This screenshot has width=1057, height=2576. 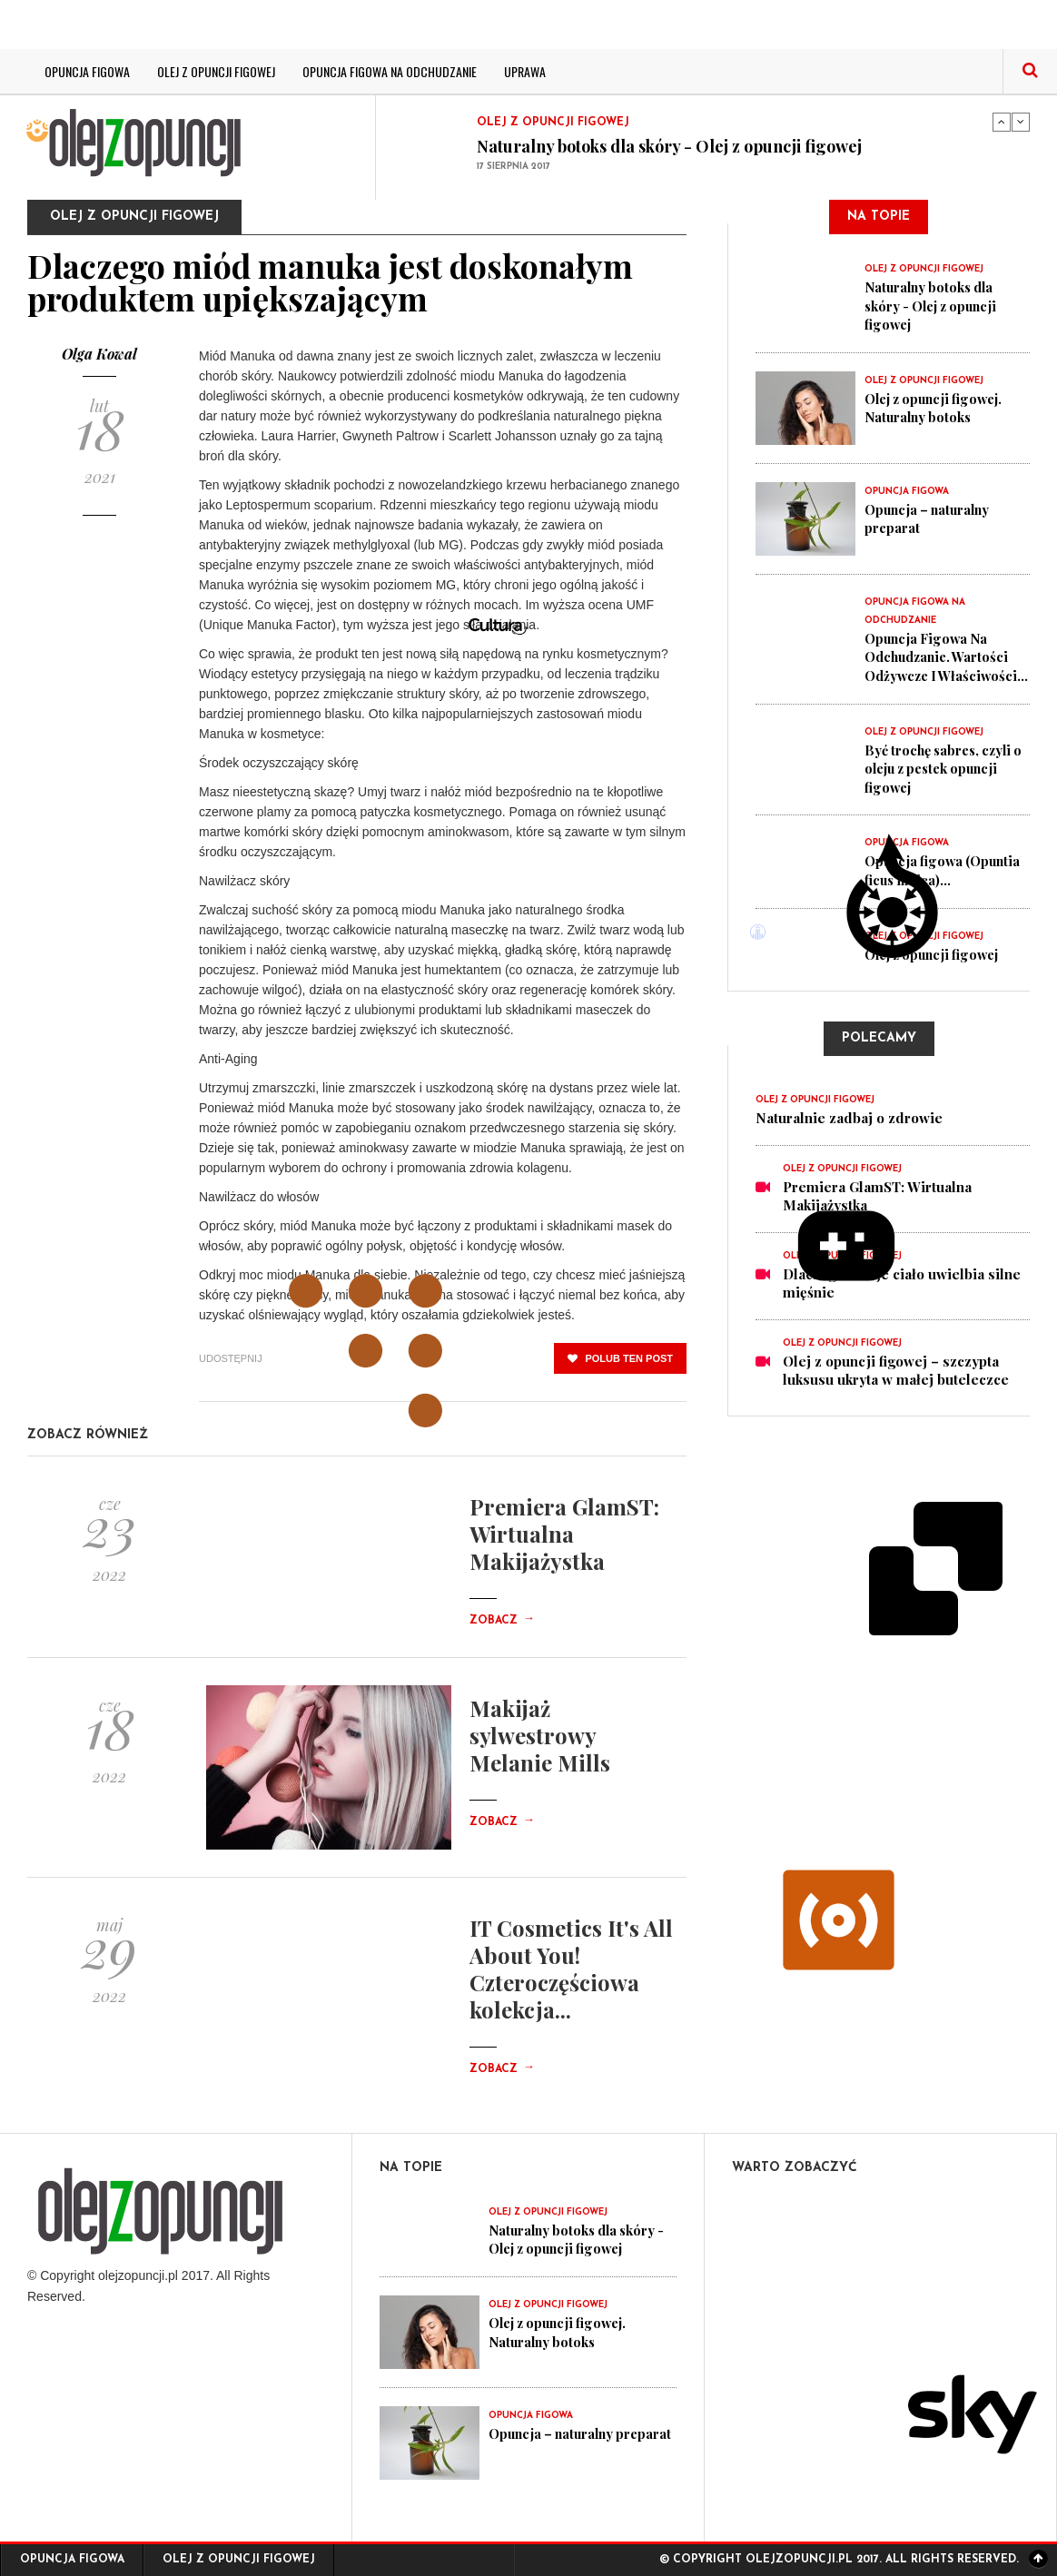 I want to click on navigate to the Cultura website or app, so click(x=499, y=627).